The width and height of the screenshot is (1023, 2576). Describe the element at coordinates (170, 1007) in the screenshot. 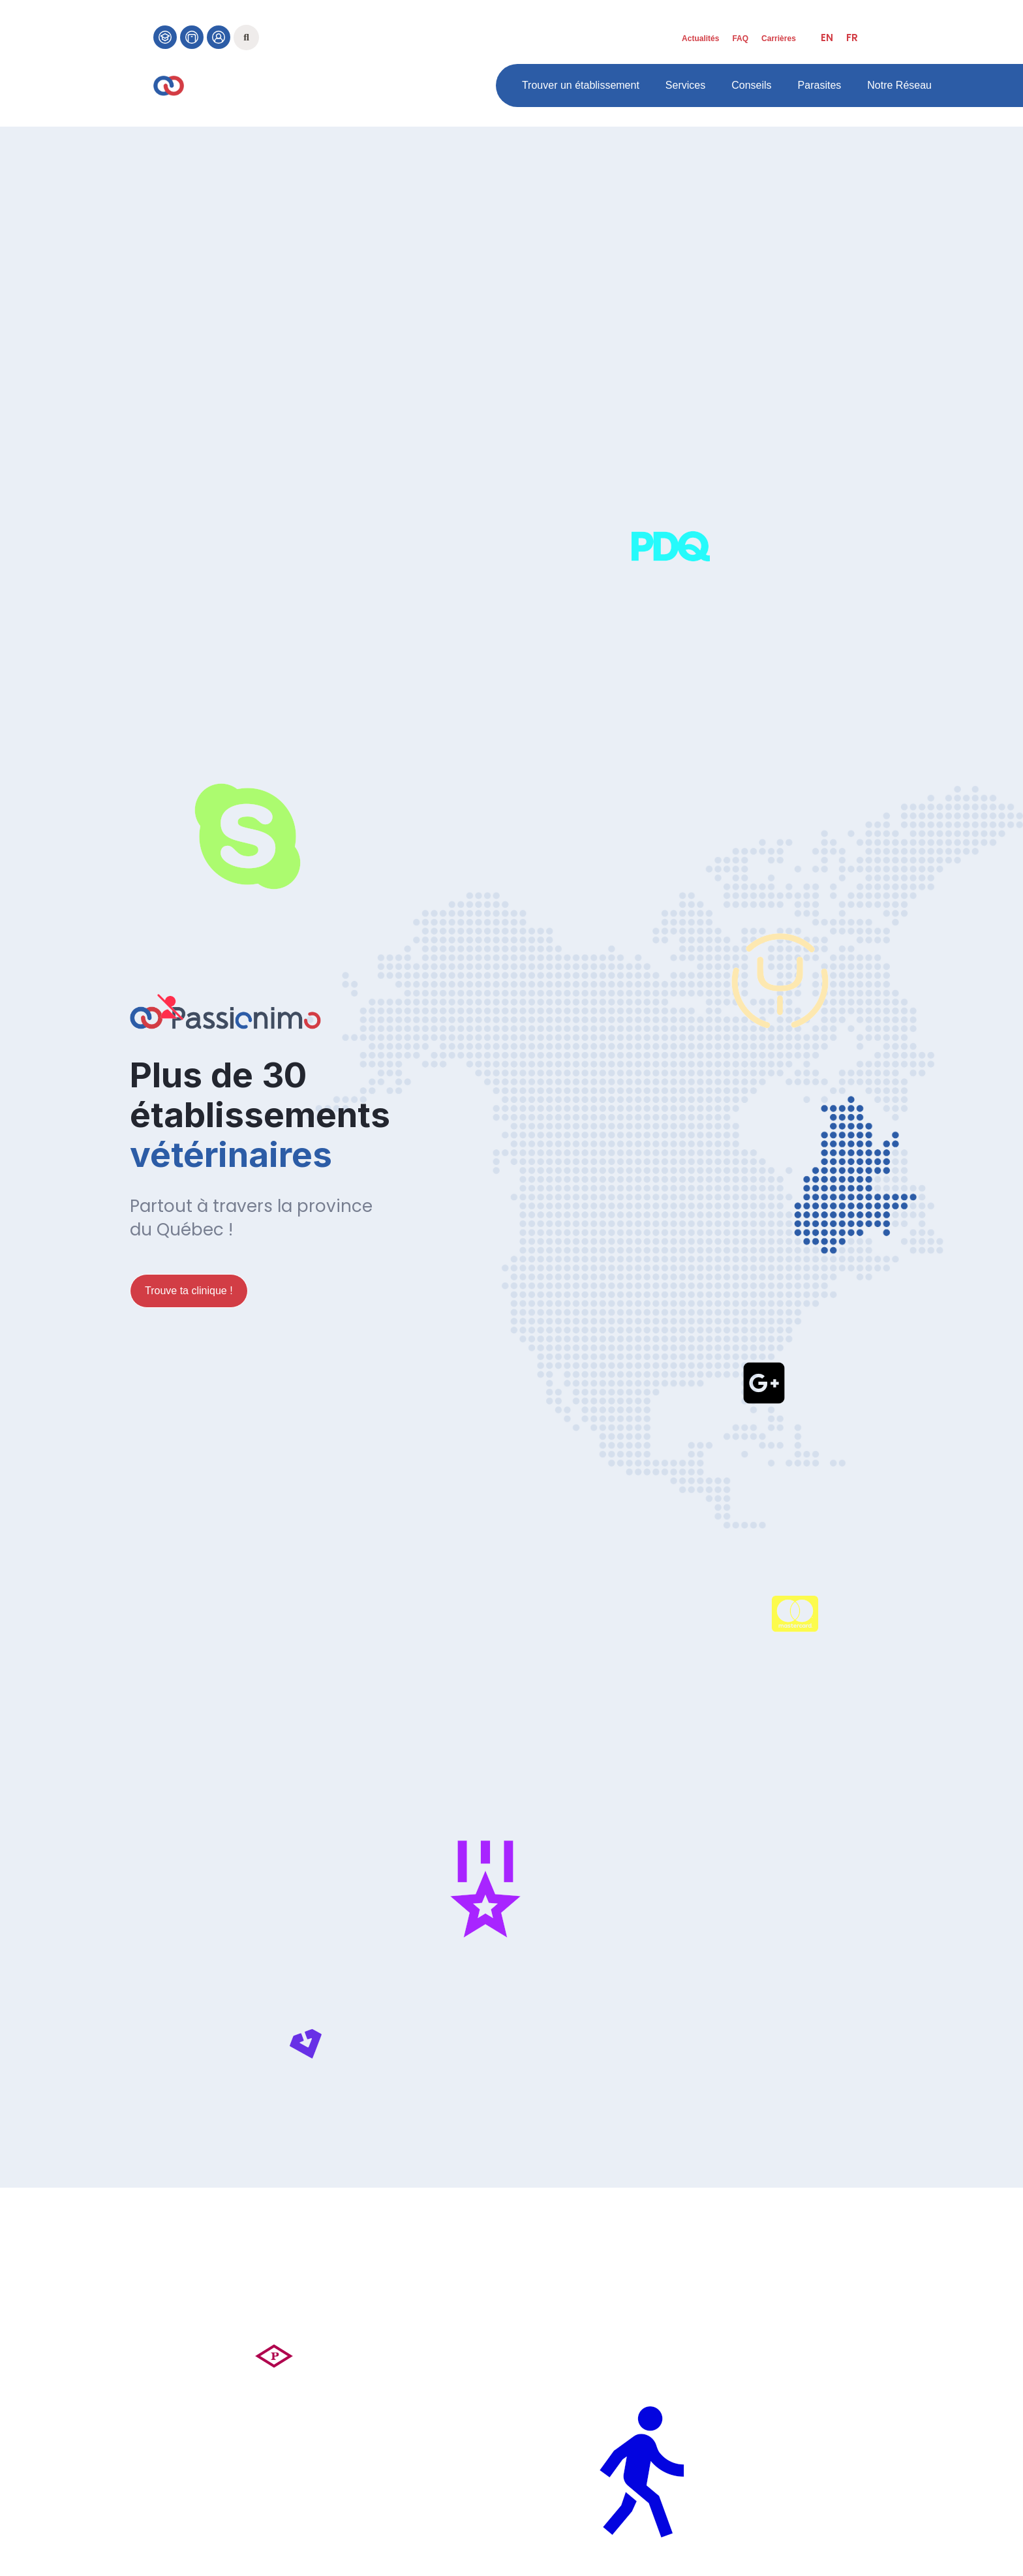

I see `block or remove a user` at that location.